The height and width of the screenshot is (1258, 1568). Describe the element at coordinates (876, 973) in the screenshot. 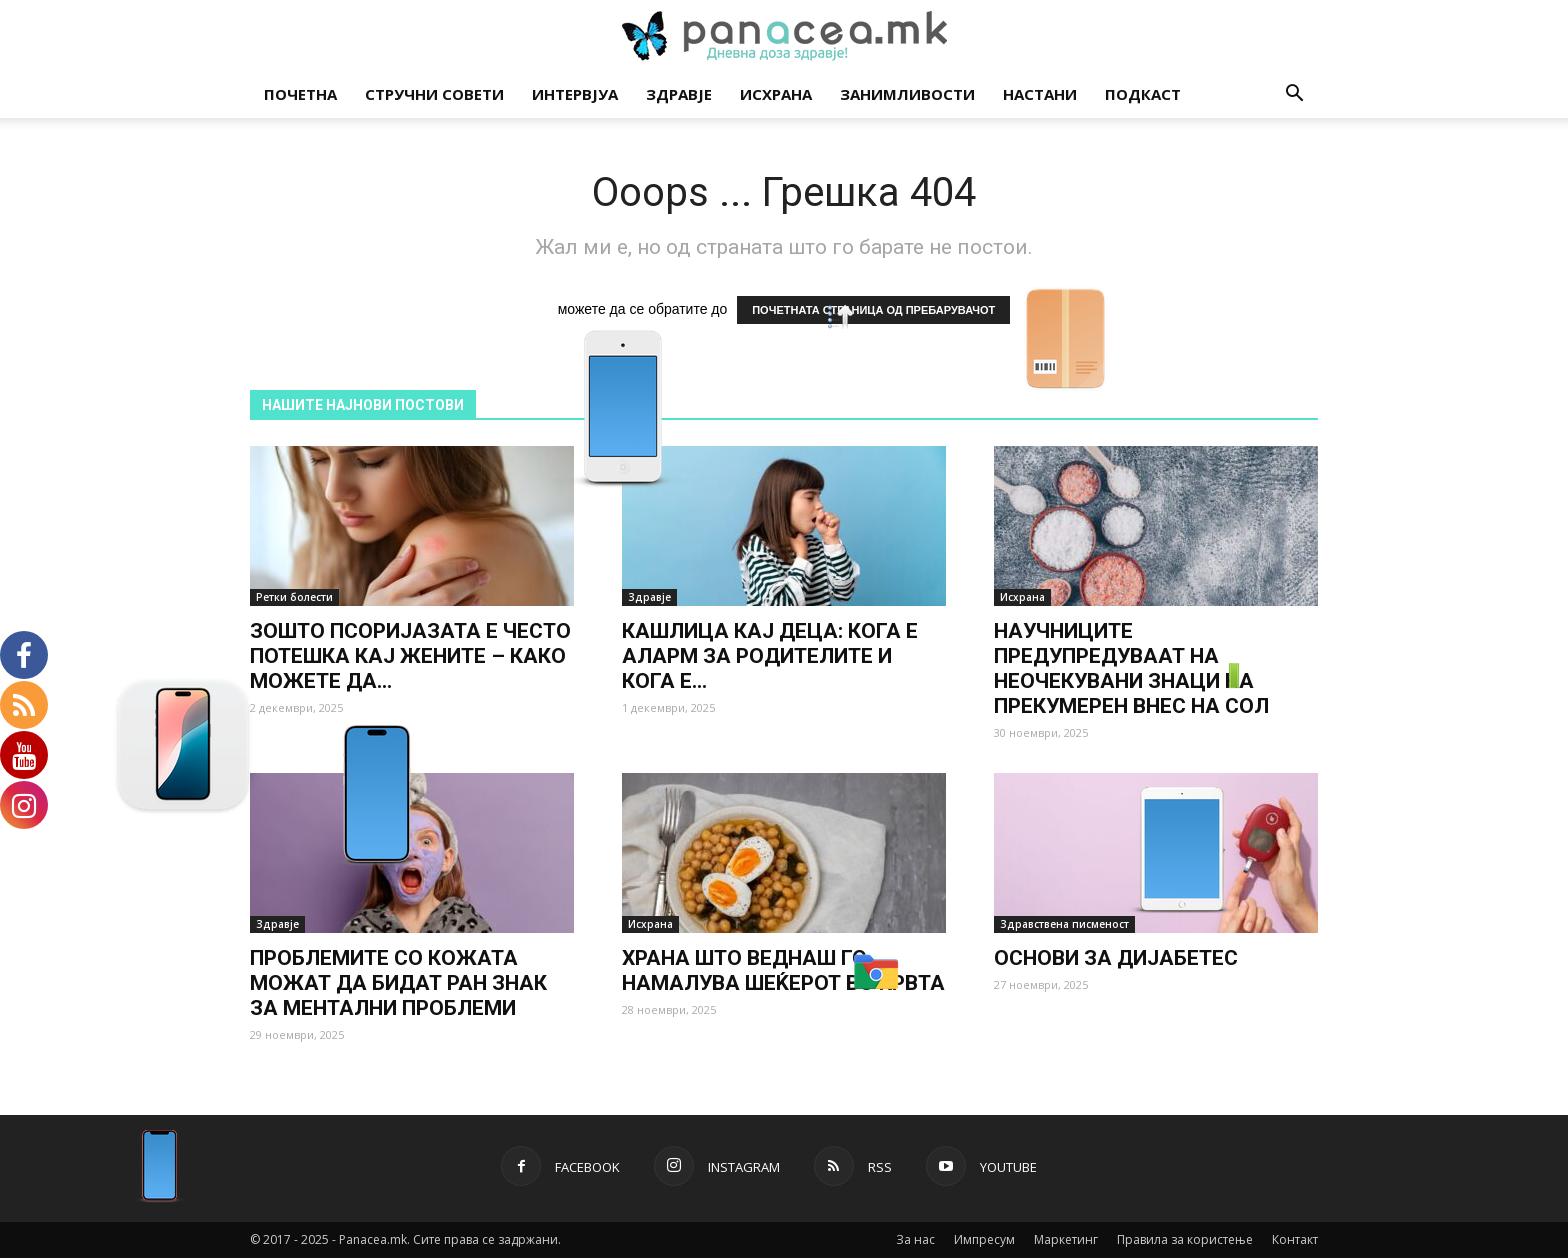

I see `open folder containing Google Chrome files` at that location.